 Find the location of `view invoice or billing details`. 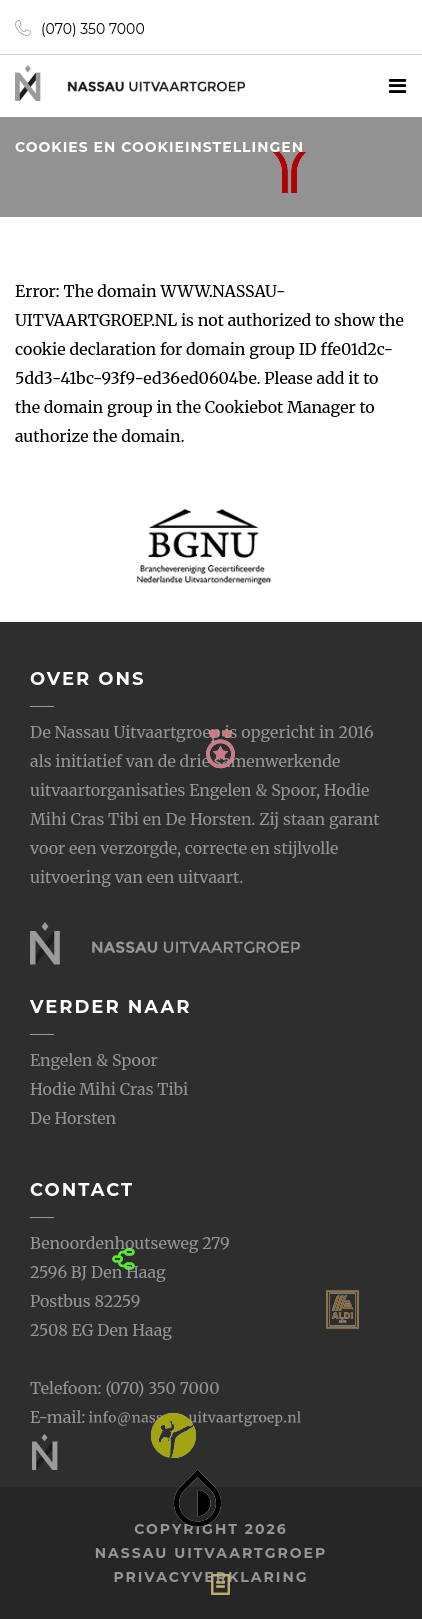

view invoice or billing details is located at coordinates (220, 1584).